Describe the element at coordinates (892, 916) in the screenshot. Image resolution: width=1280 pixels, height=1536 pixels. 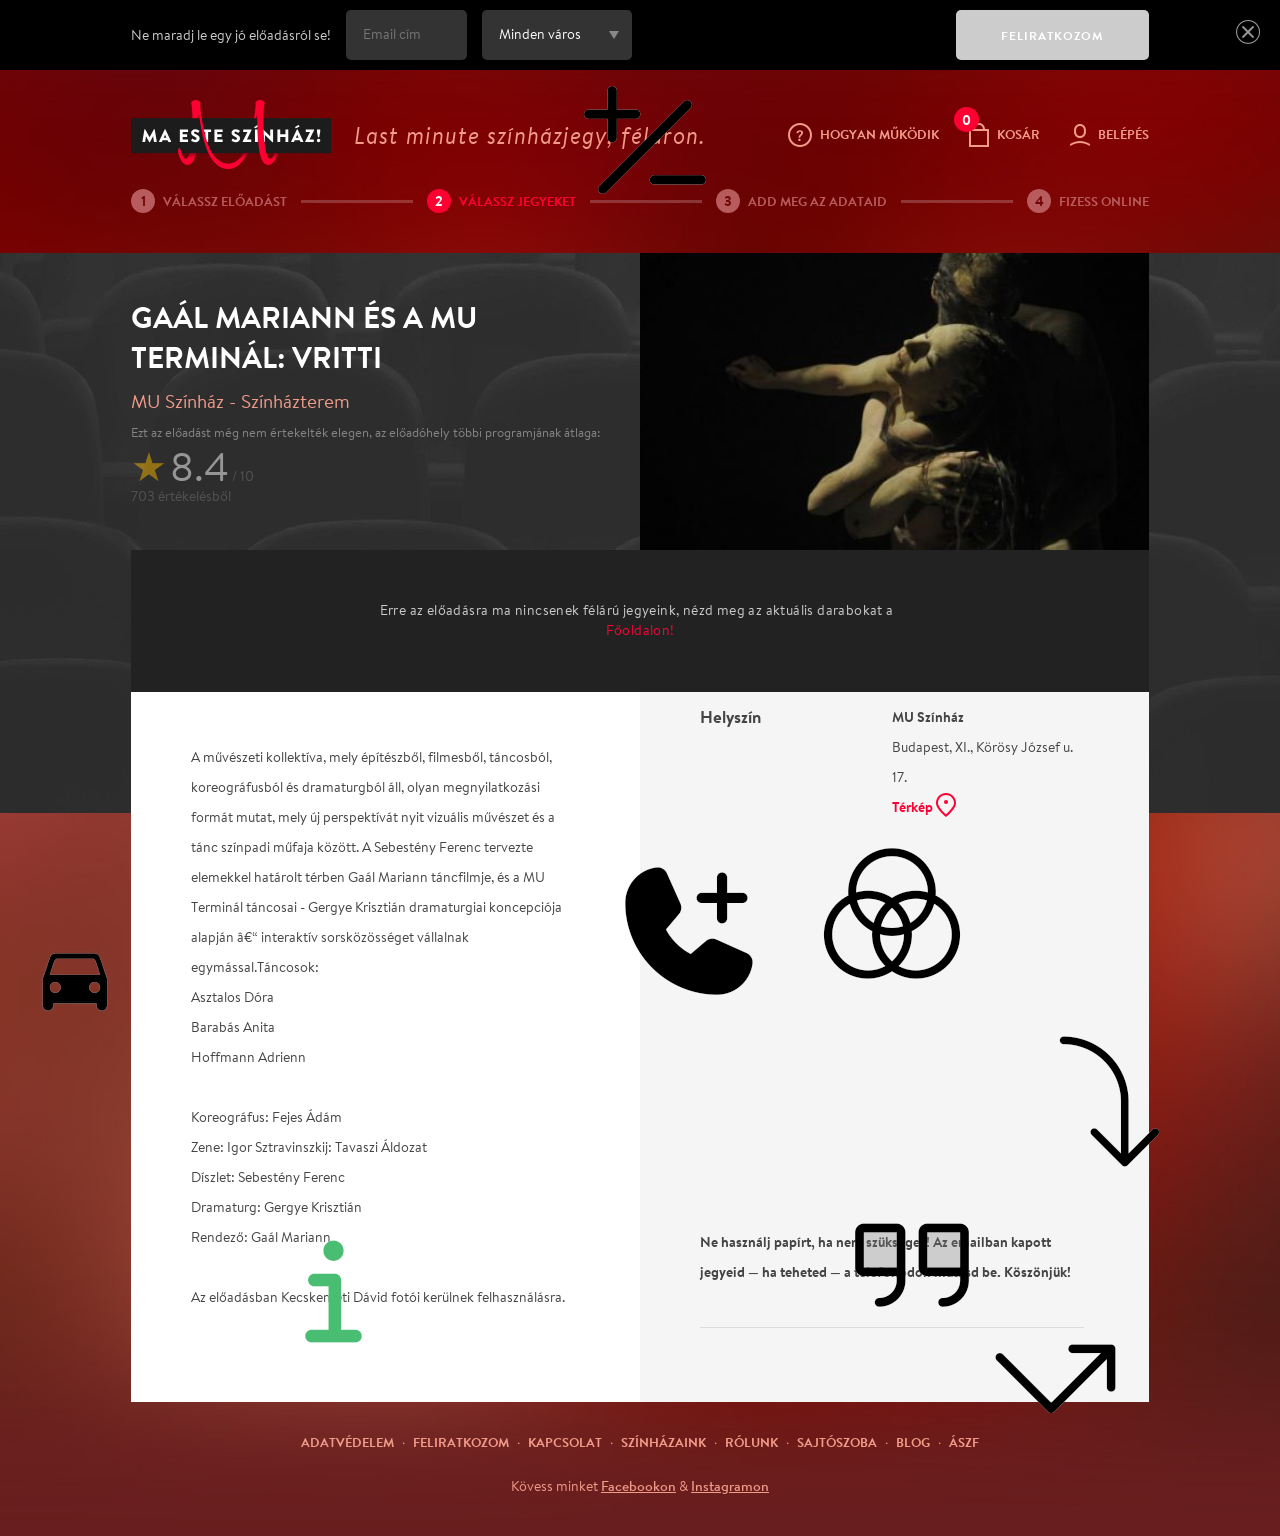
I see `view overlapping data or shared elements` at that location.